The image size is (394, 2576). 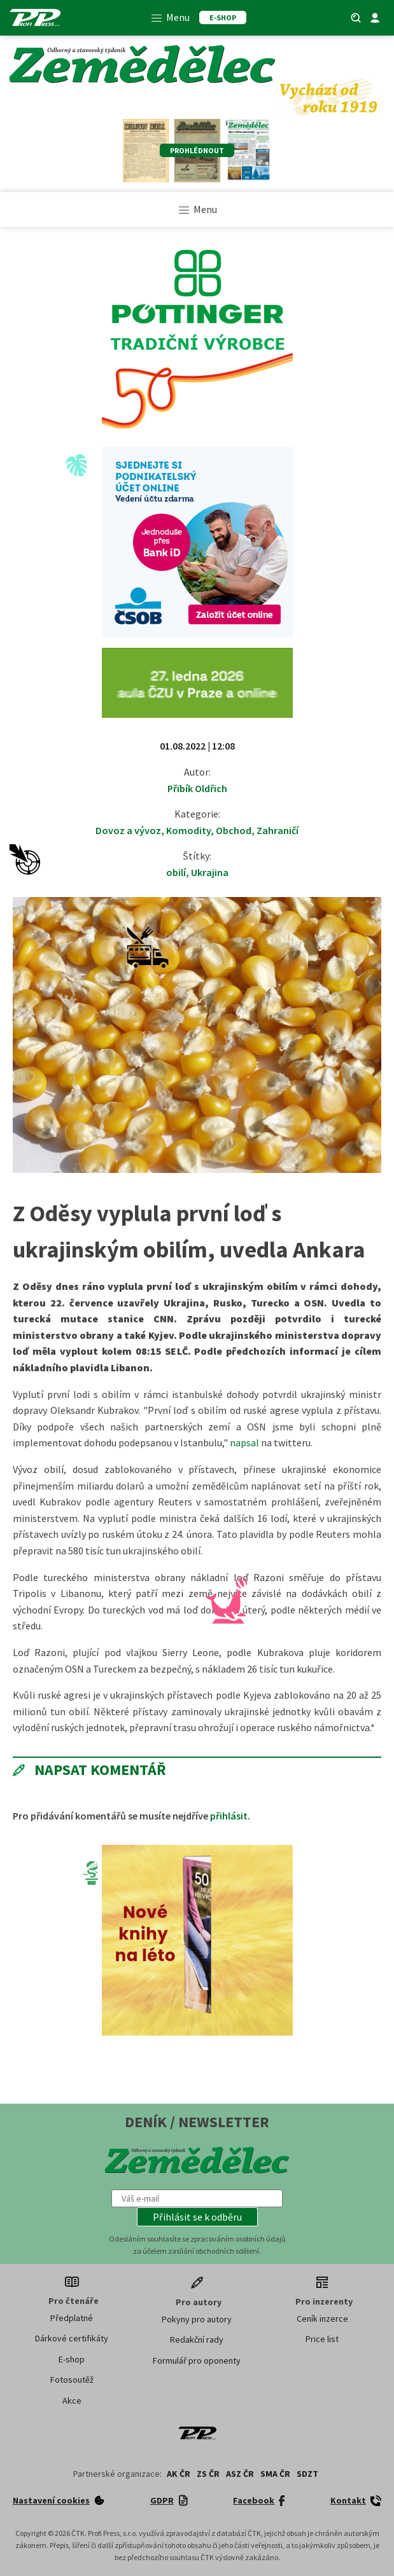 I want to click on represents a carnivorous plant item or creature in a game, so click(x=92, y=1873).